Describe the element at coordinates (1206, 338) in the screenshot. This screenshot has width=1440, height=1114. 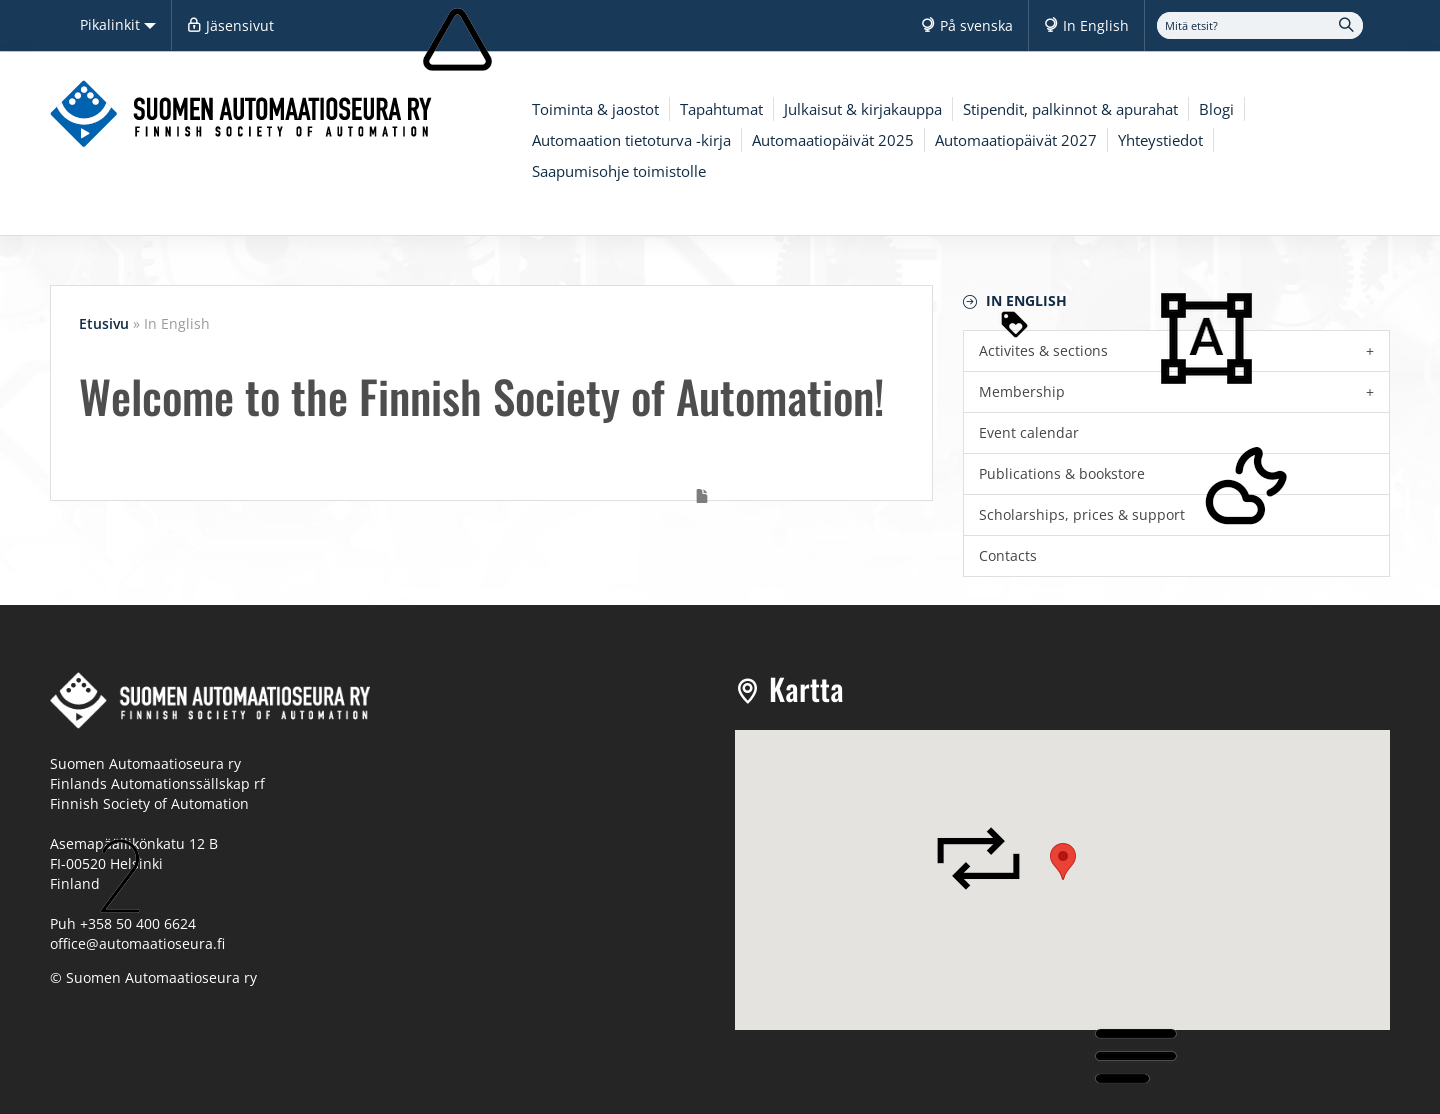
I see `format or edit text box properties` at that location.